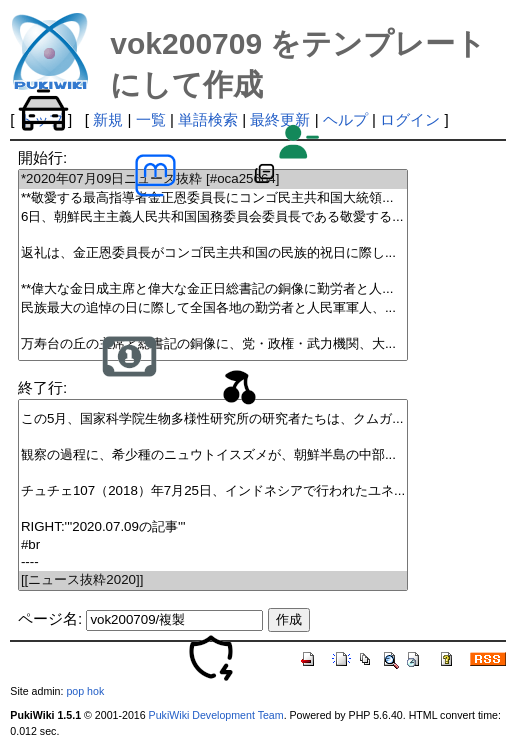 The width and height of the screenshot is (516, 751). What do you see at coordinates (297, 141) in the screenshot?
I see `remove a user or contact` at bounding box center [297, 141].